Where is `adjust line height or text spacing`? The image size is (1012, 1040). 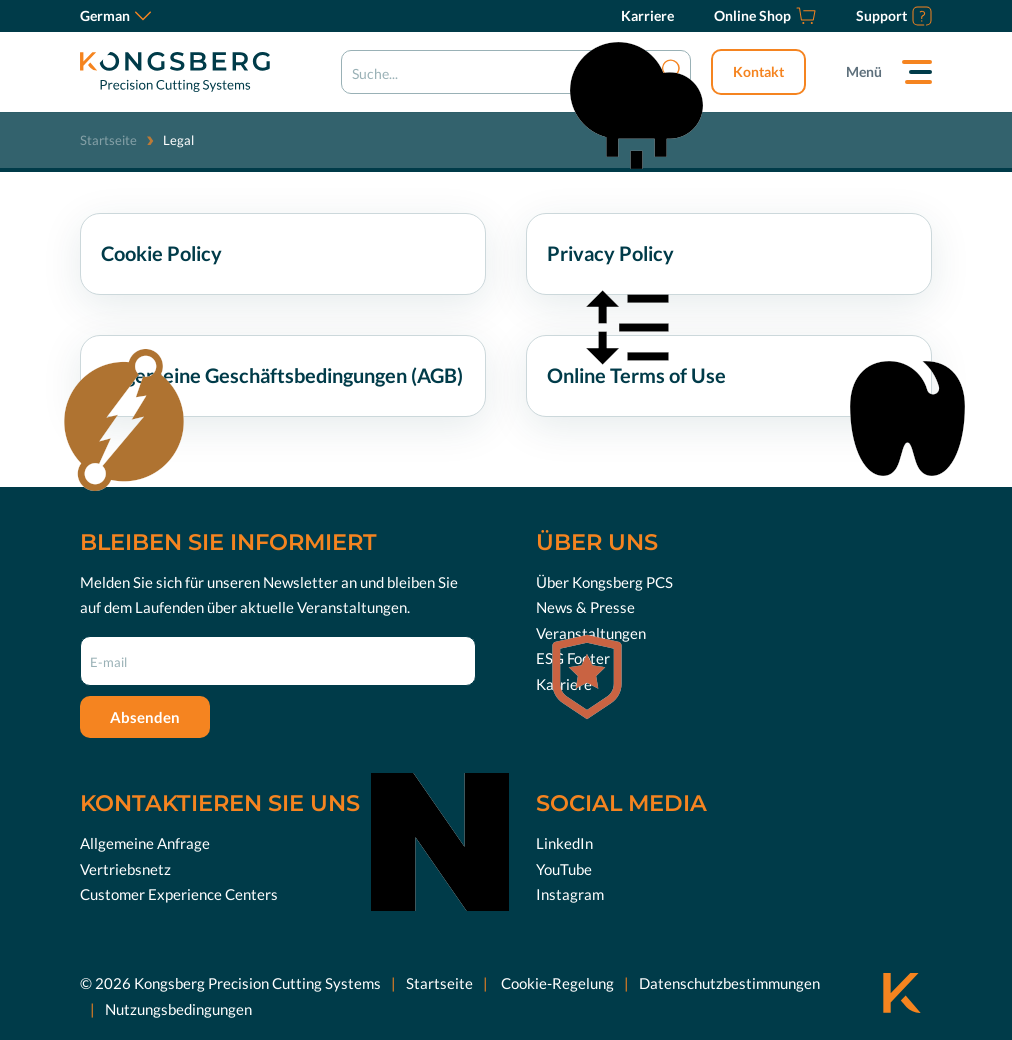
adjust line height or text spacing is located at coordinates (631, 327).